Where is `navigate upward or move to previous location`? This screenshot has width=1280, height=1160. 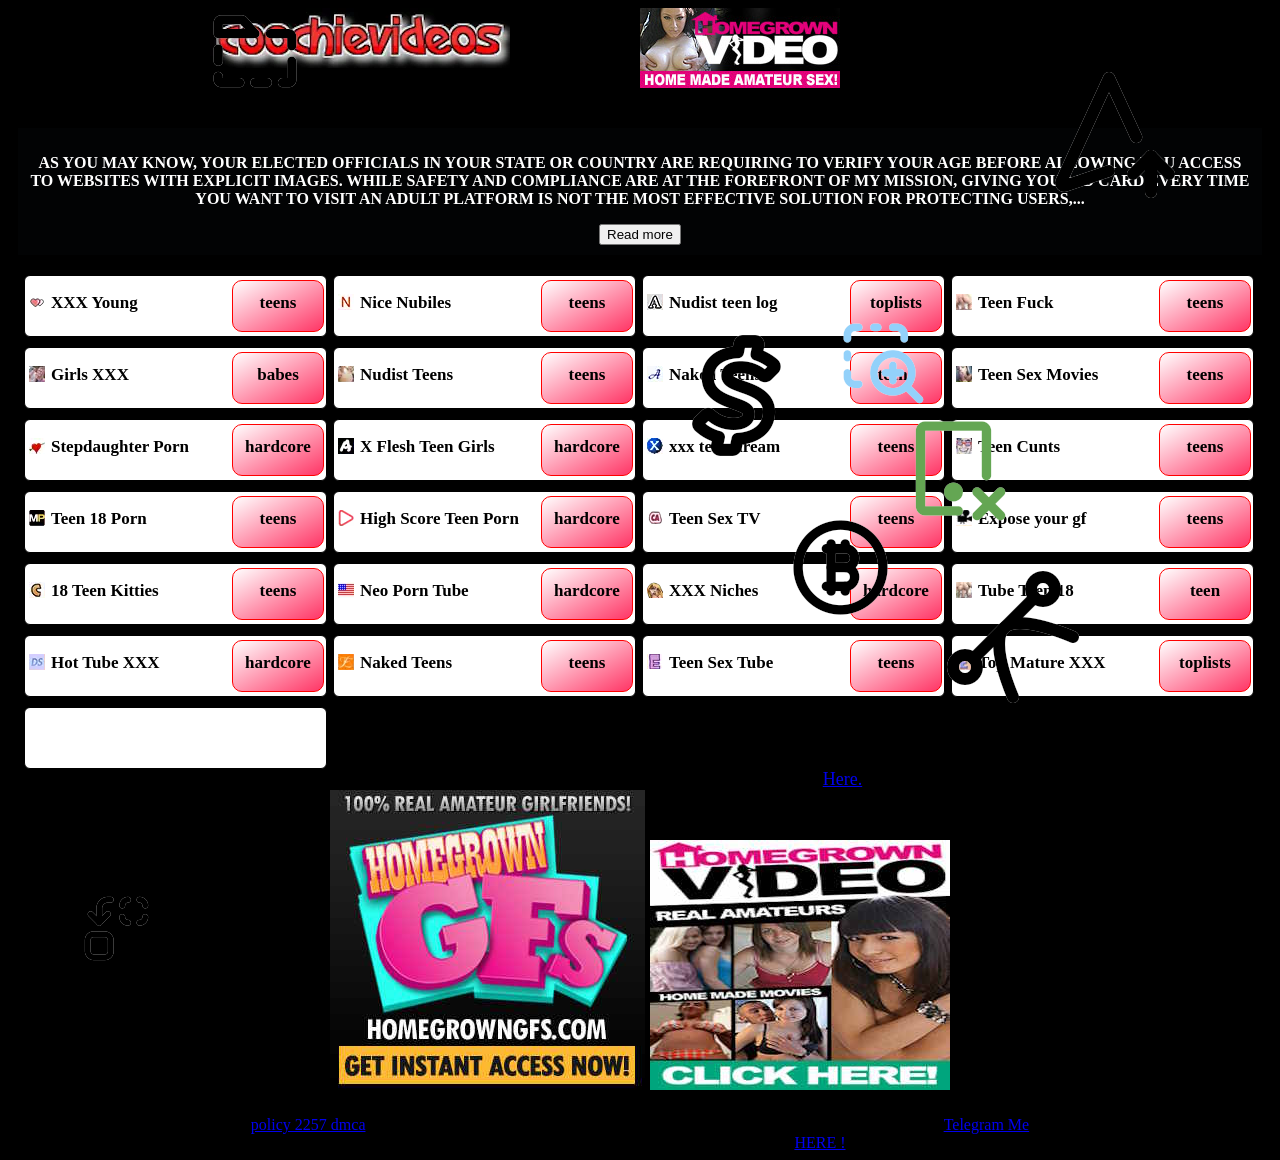 navigate upward or move to previous location is located at coordinates (1109, 132).